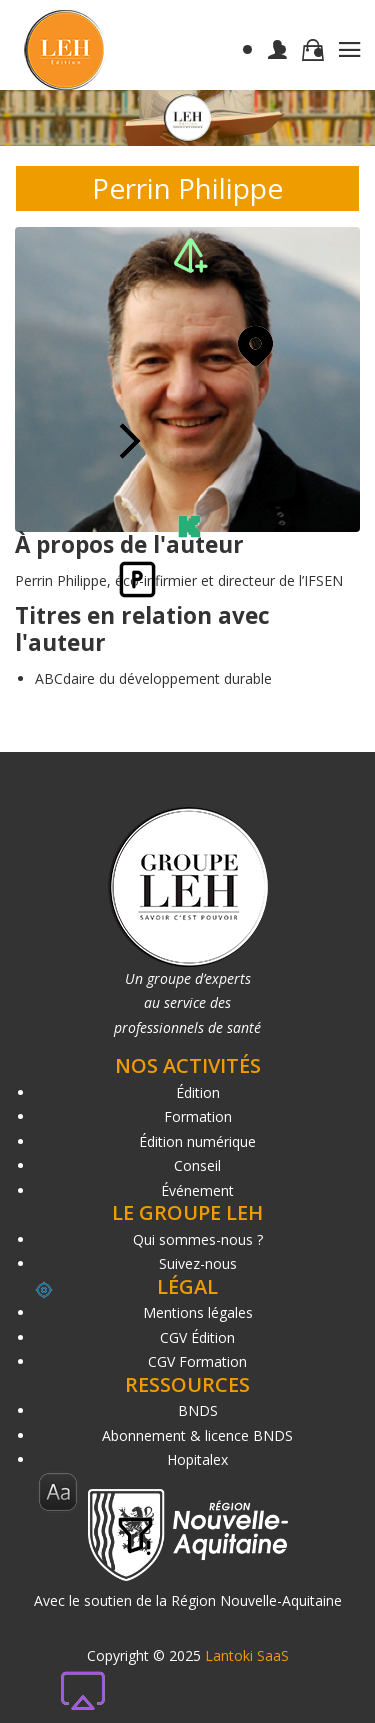  Describe the element at coordinates (190, 255) in the screenshot. I see `add a new 3D object or shape` at that location.